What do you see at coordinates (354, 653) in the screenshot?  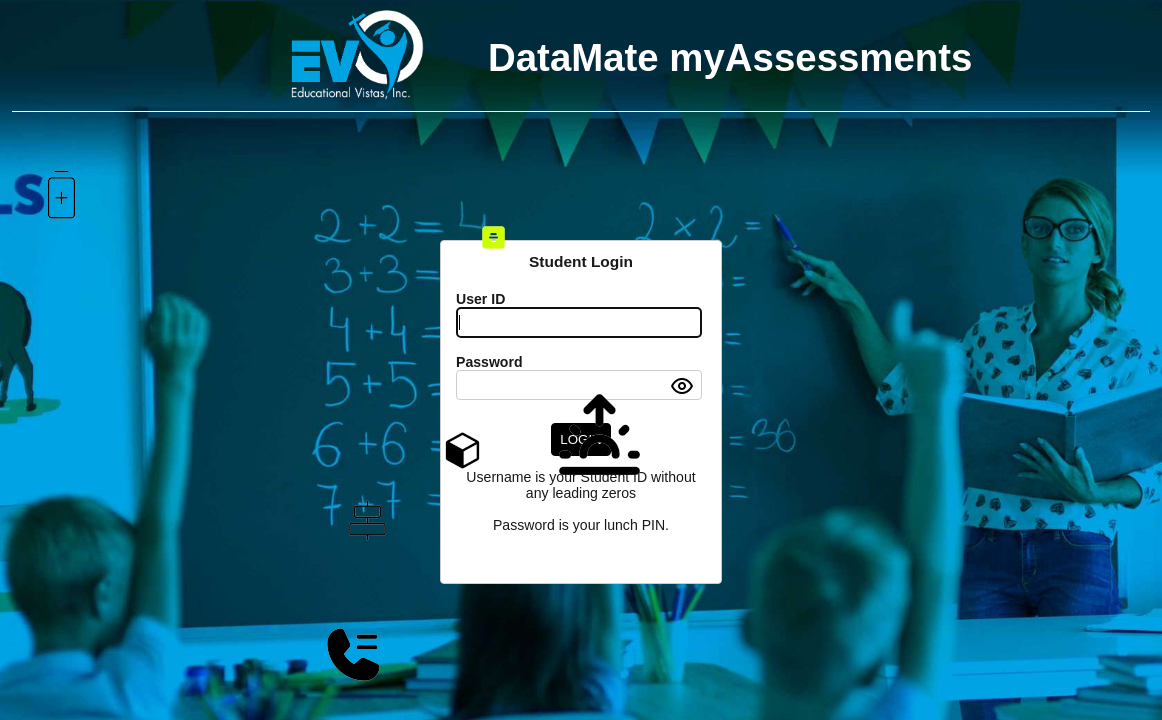 I see `view contact list or phone directory` at bounding box center [354, 653].